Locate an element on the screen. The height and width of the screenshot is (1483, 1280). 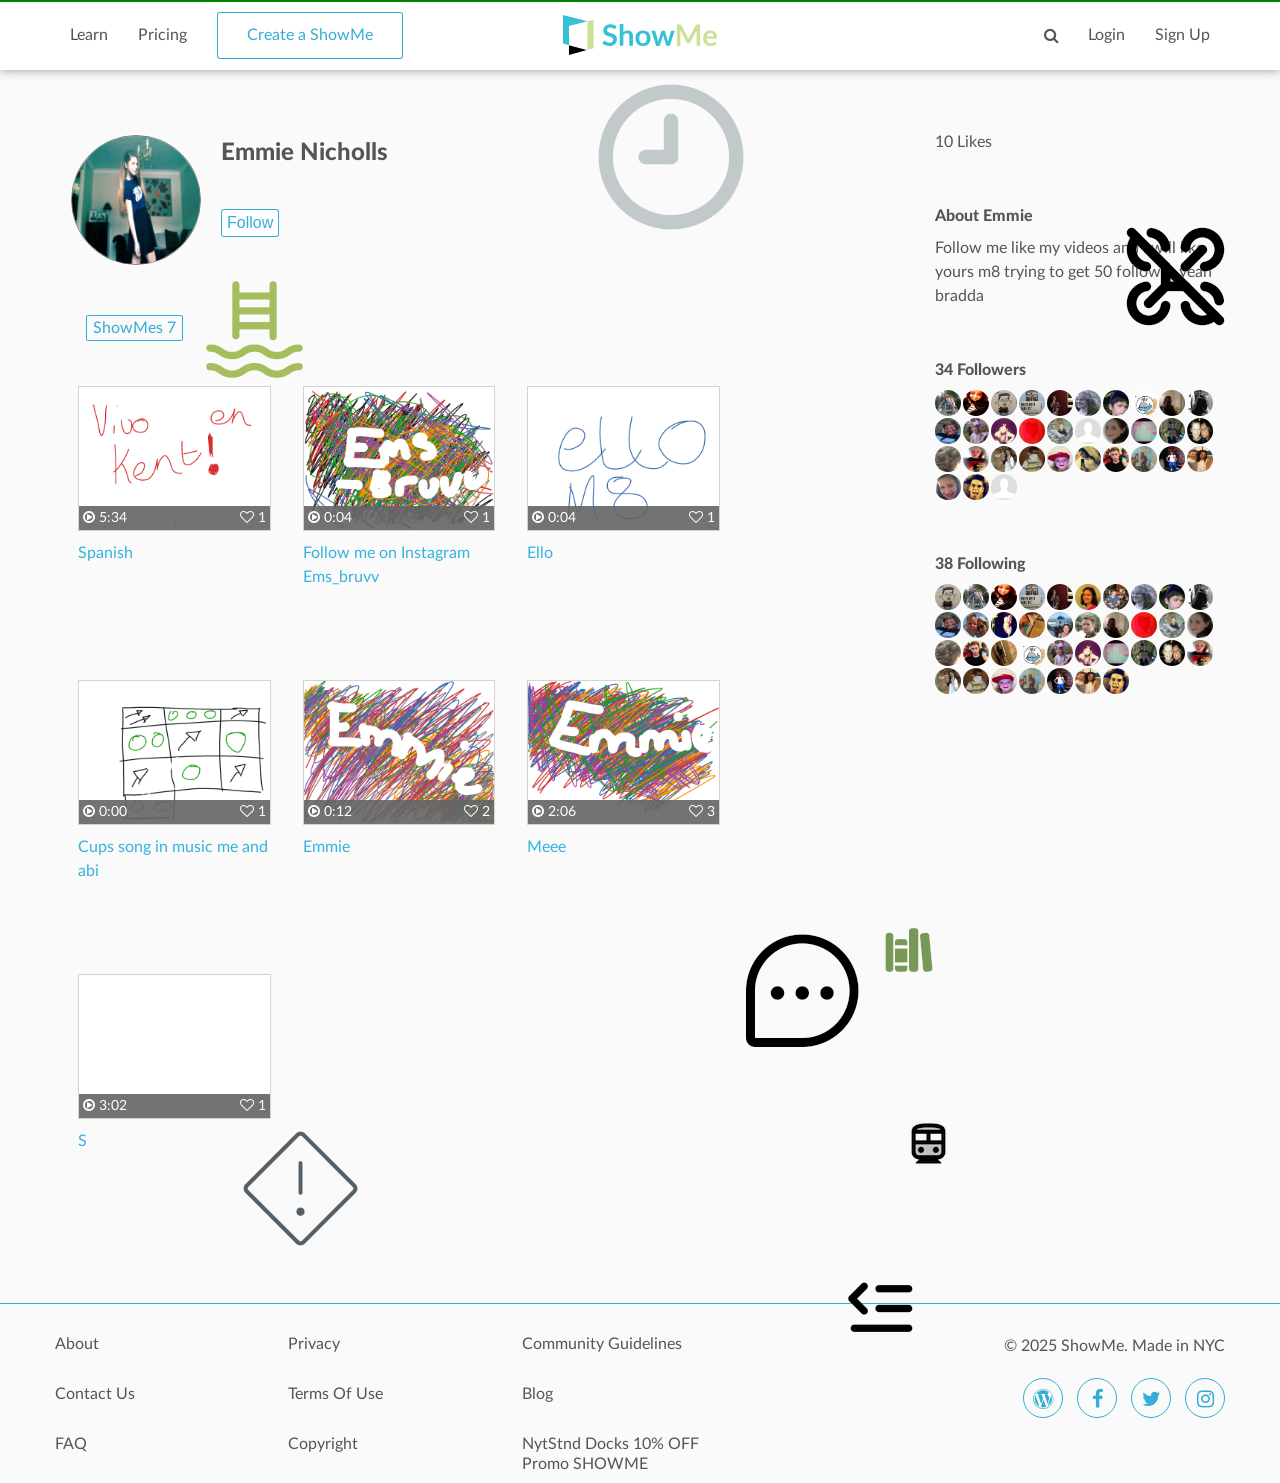
decrease text indentation is located at coordinates (881, 1308).